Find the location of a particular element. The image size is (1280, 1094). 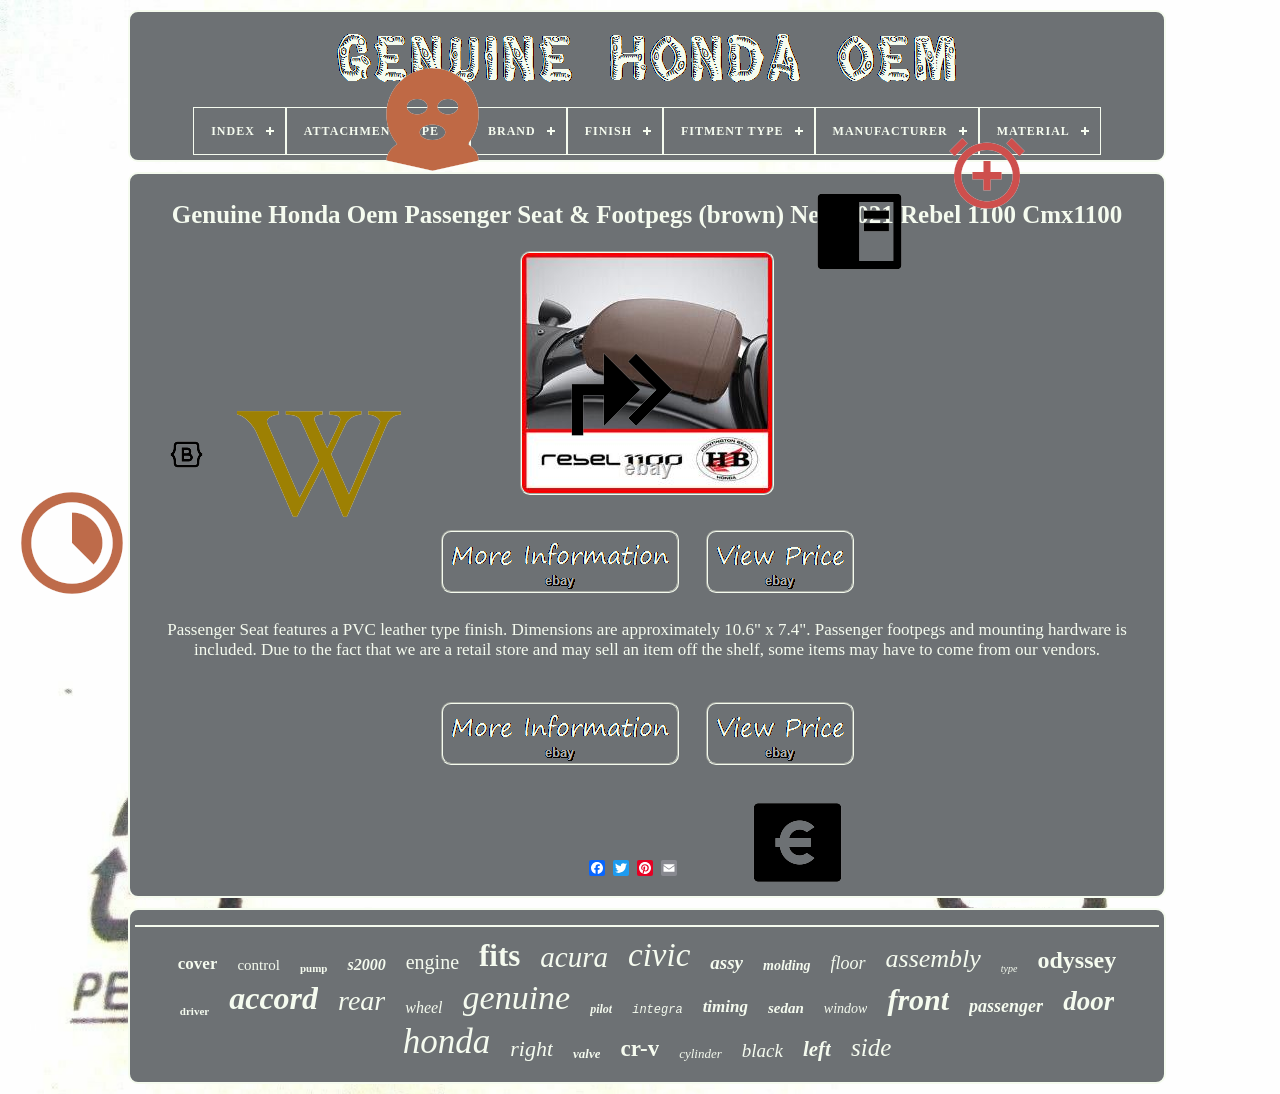

indicates criminal or suspicious user profile is located at coordinates (432, 119).